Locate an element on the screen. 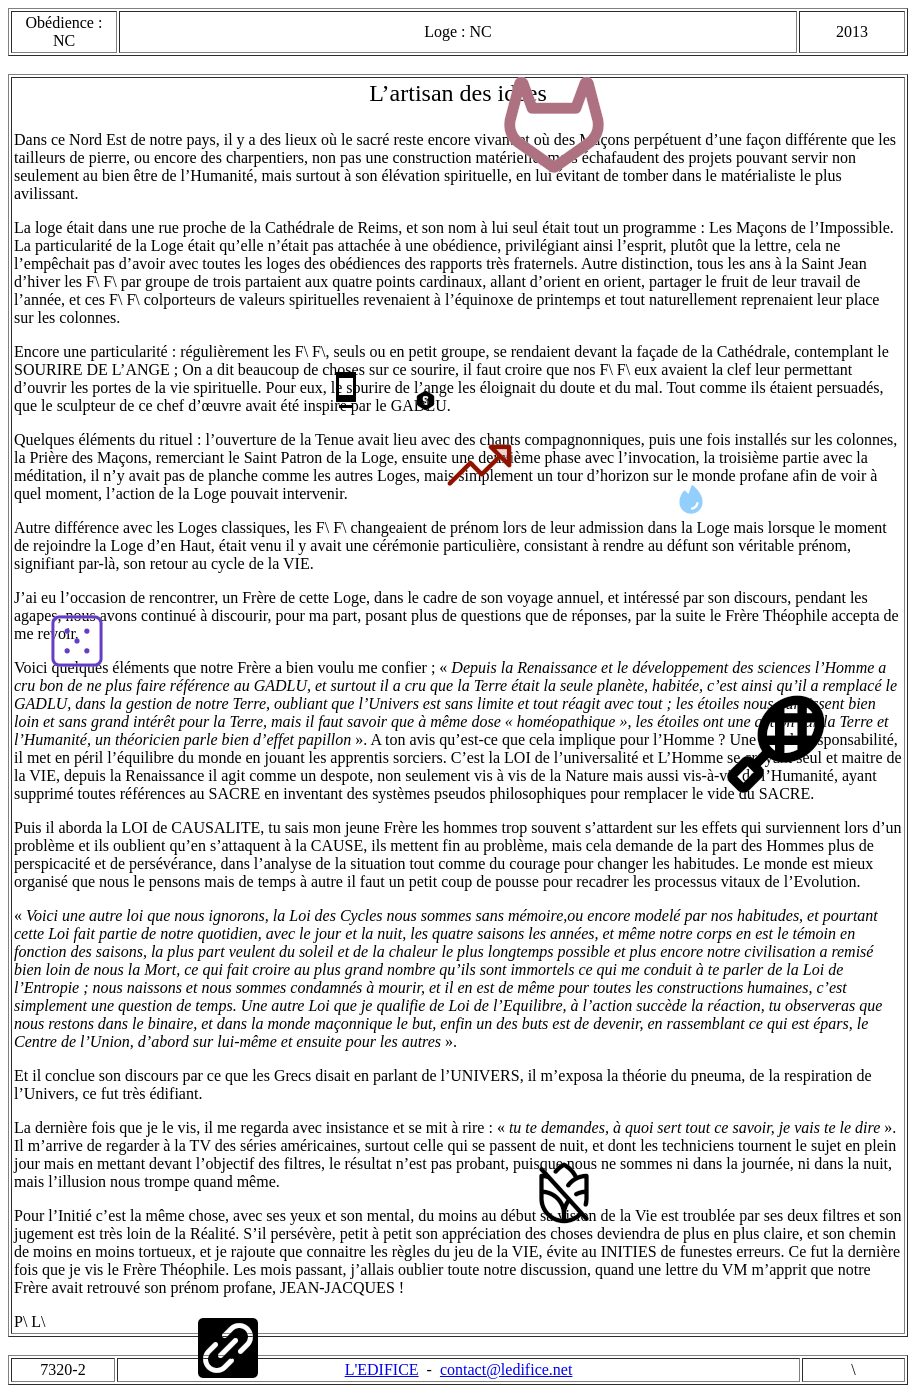 This screenshot has width=908, height=1393. open gitlab repository is located at coordinates (554, 123).